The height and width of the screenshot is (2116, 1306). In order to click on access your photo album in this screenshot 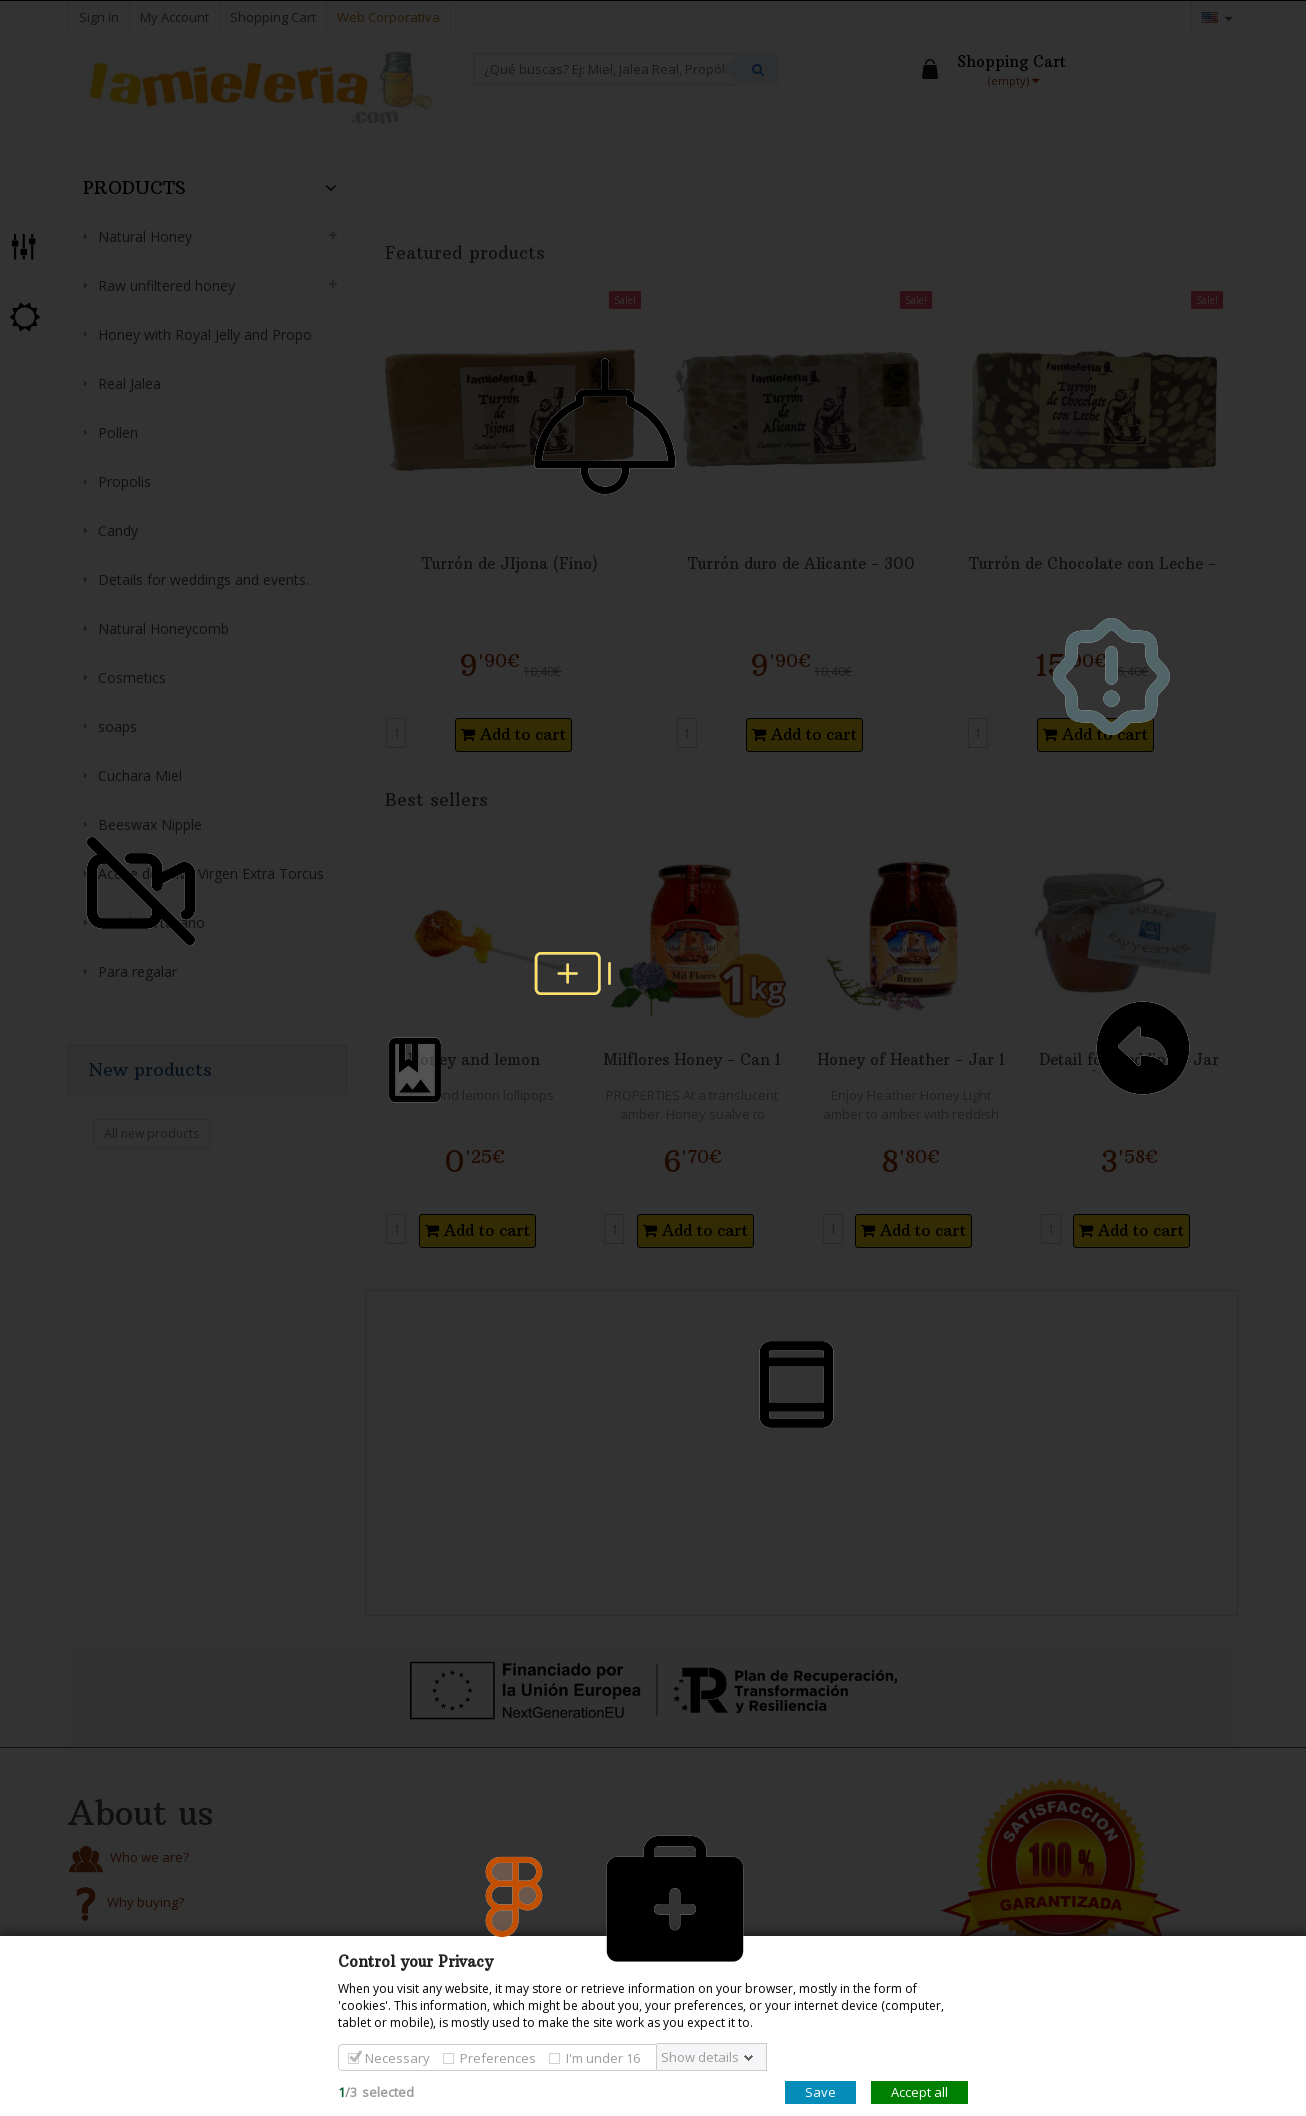, I will do `click(415, 1070)`.